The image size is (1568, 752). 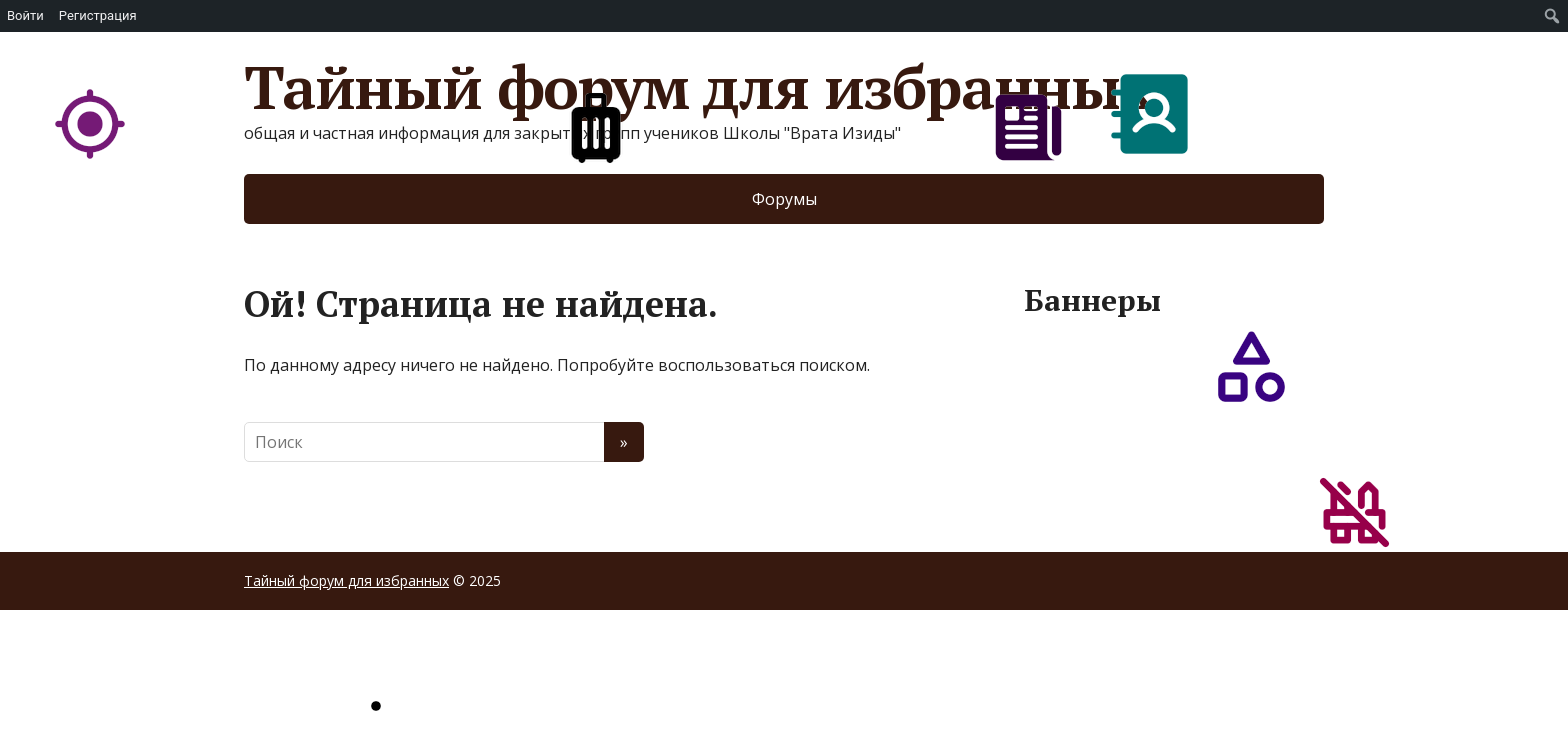 What do you see at coordinates (376, 706) in the screenshot?
I see `indicates an unread notification or new item` at bounding box center [376, 706].